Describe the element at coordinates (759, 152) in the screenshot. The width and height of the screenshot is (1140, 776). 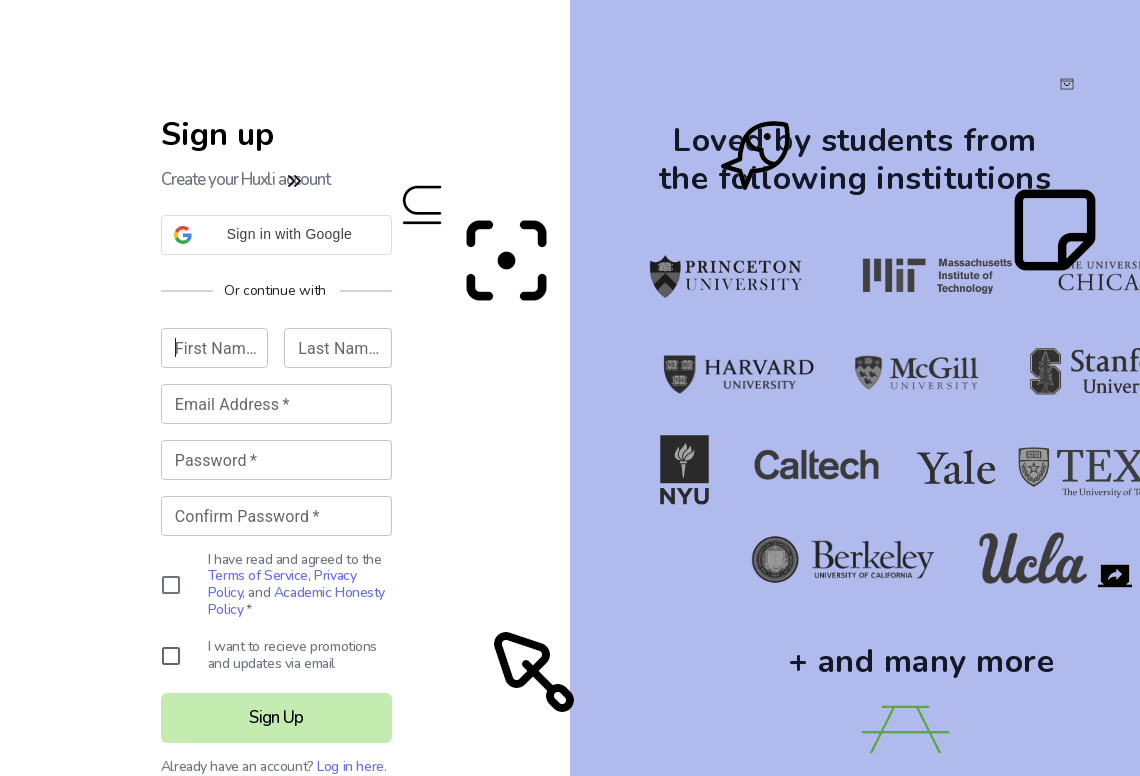
I see `indicates seafood or fish-related content` at that location.